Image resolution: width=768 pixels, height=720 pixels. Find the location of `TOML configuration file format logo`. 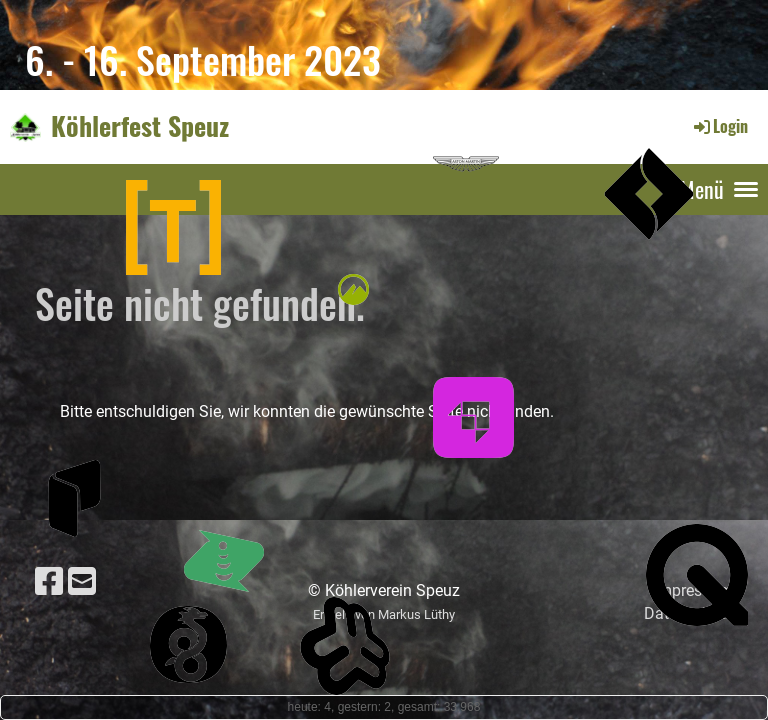

TOML configuration file format logo is located at coordinates (173, 227).